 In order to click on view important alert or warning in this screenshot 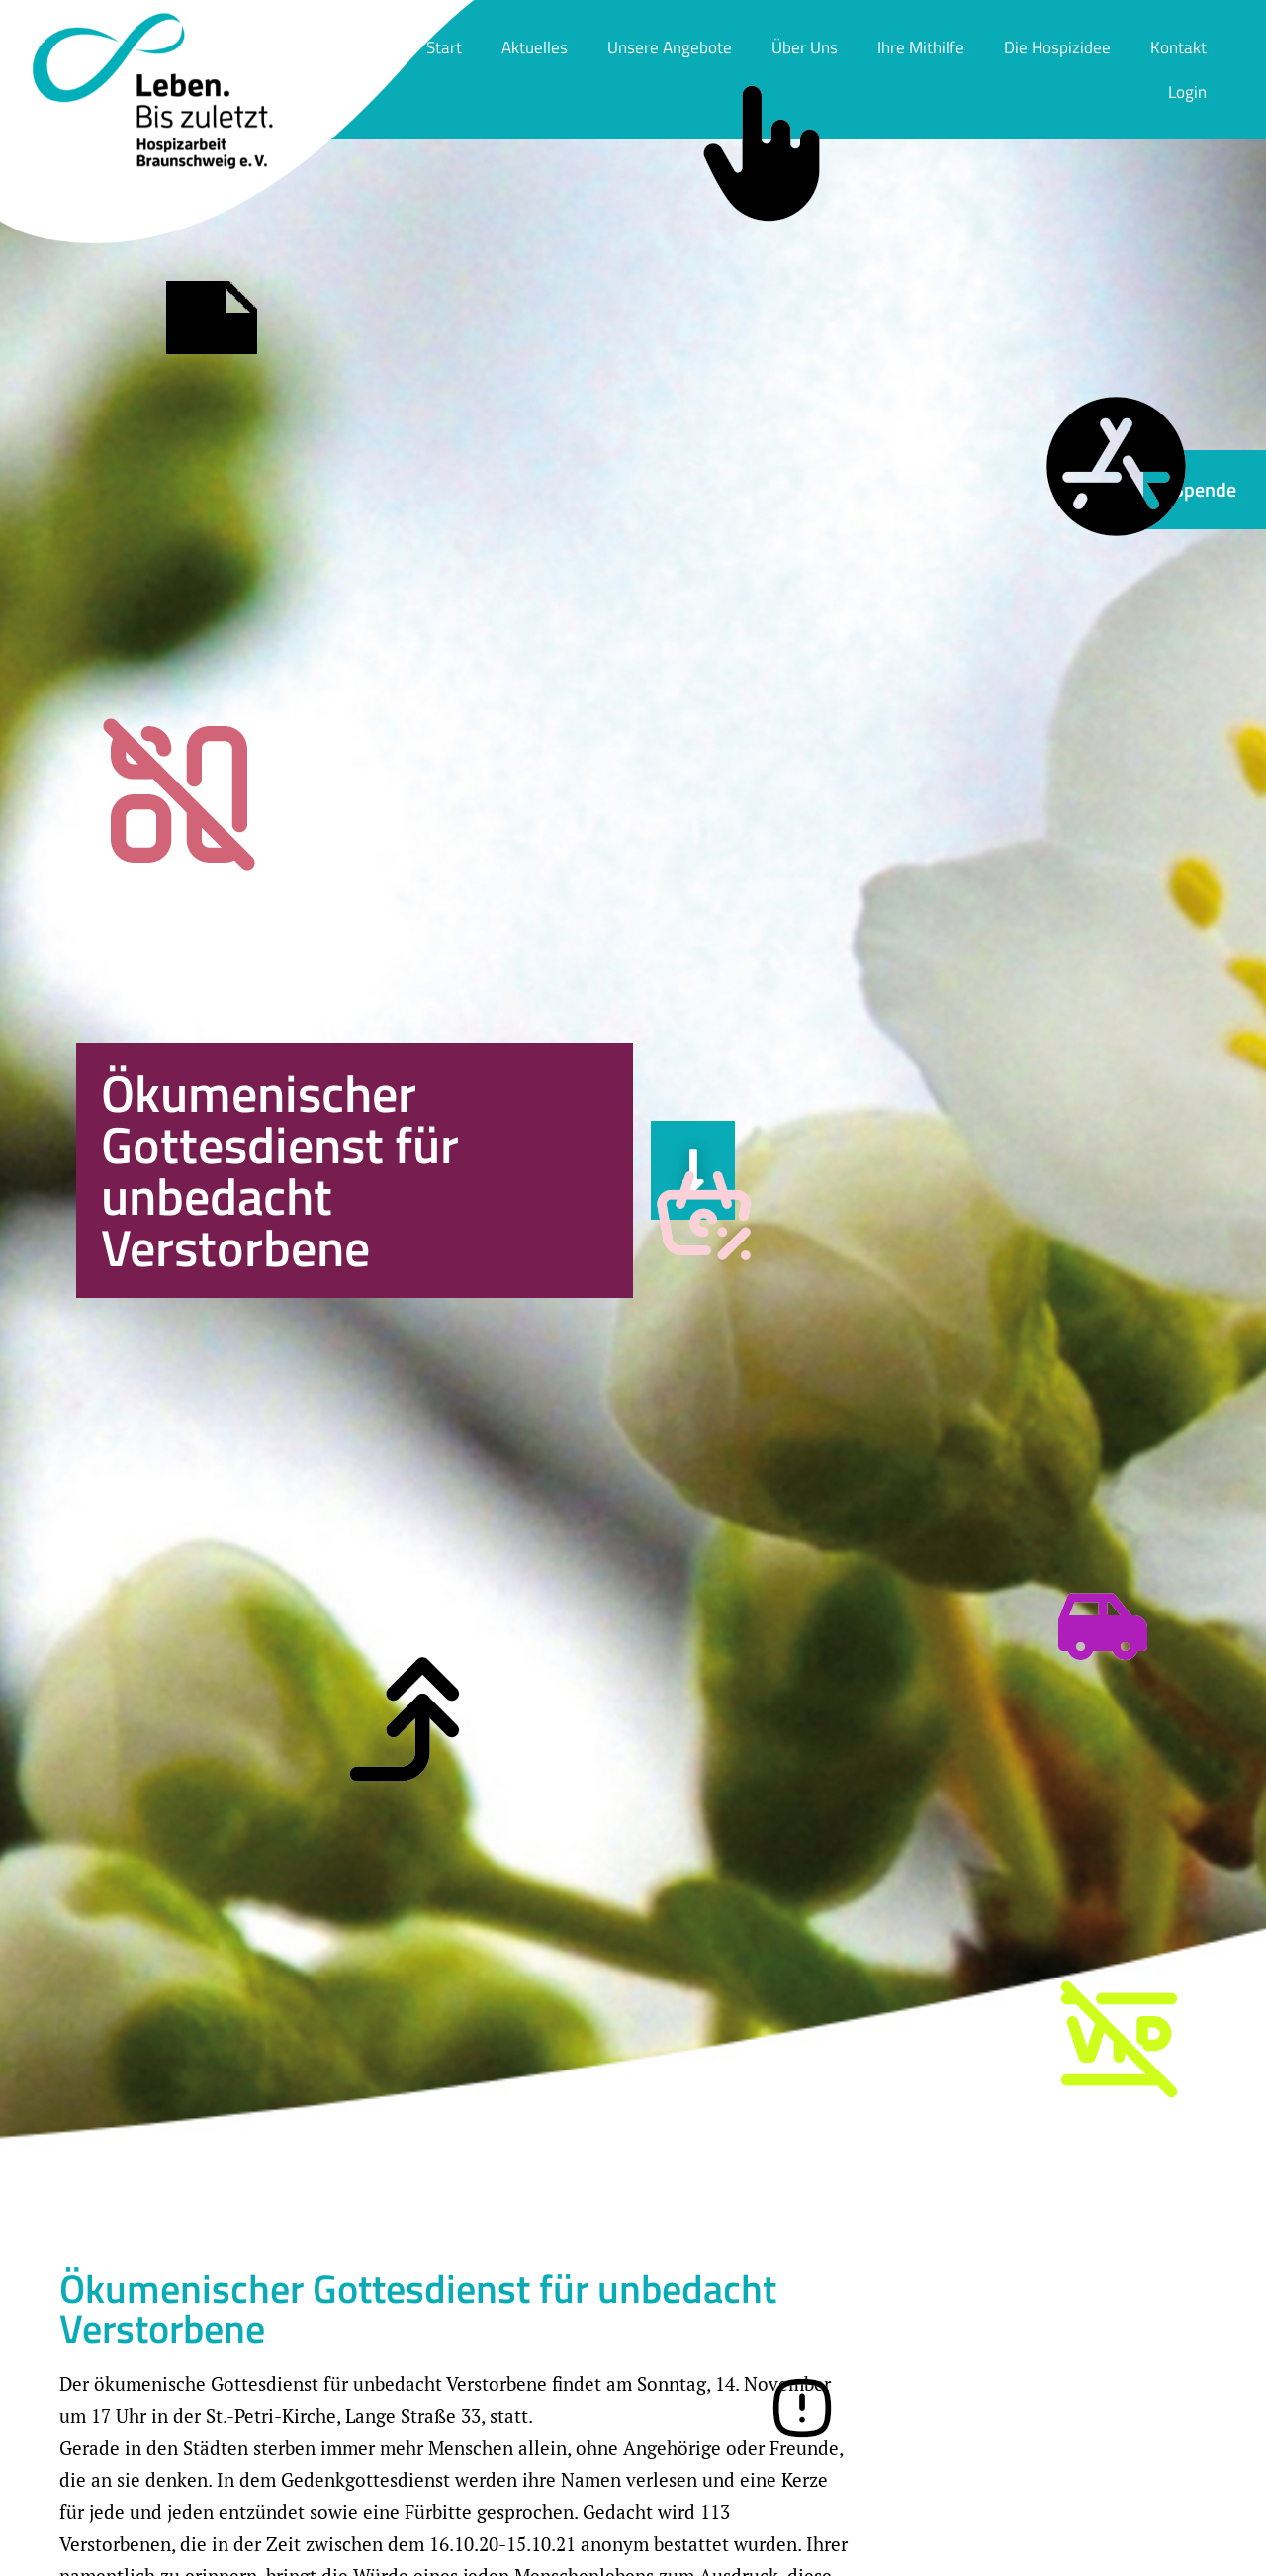, I will do `click(802, 2408)`.